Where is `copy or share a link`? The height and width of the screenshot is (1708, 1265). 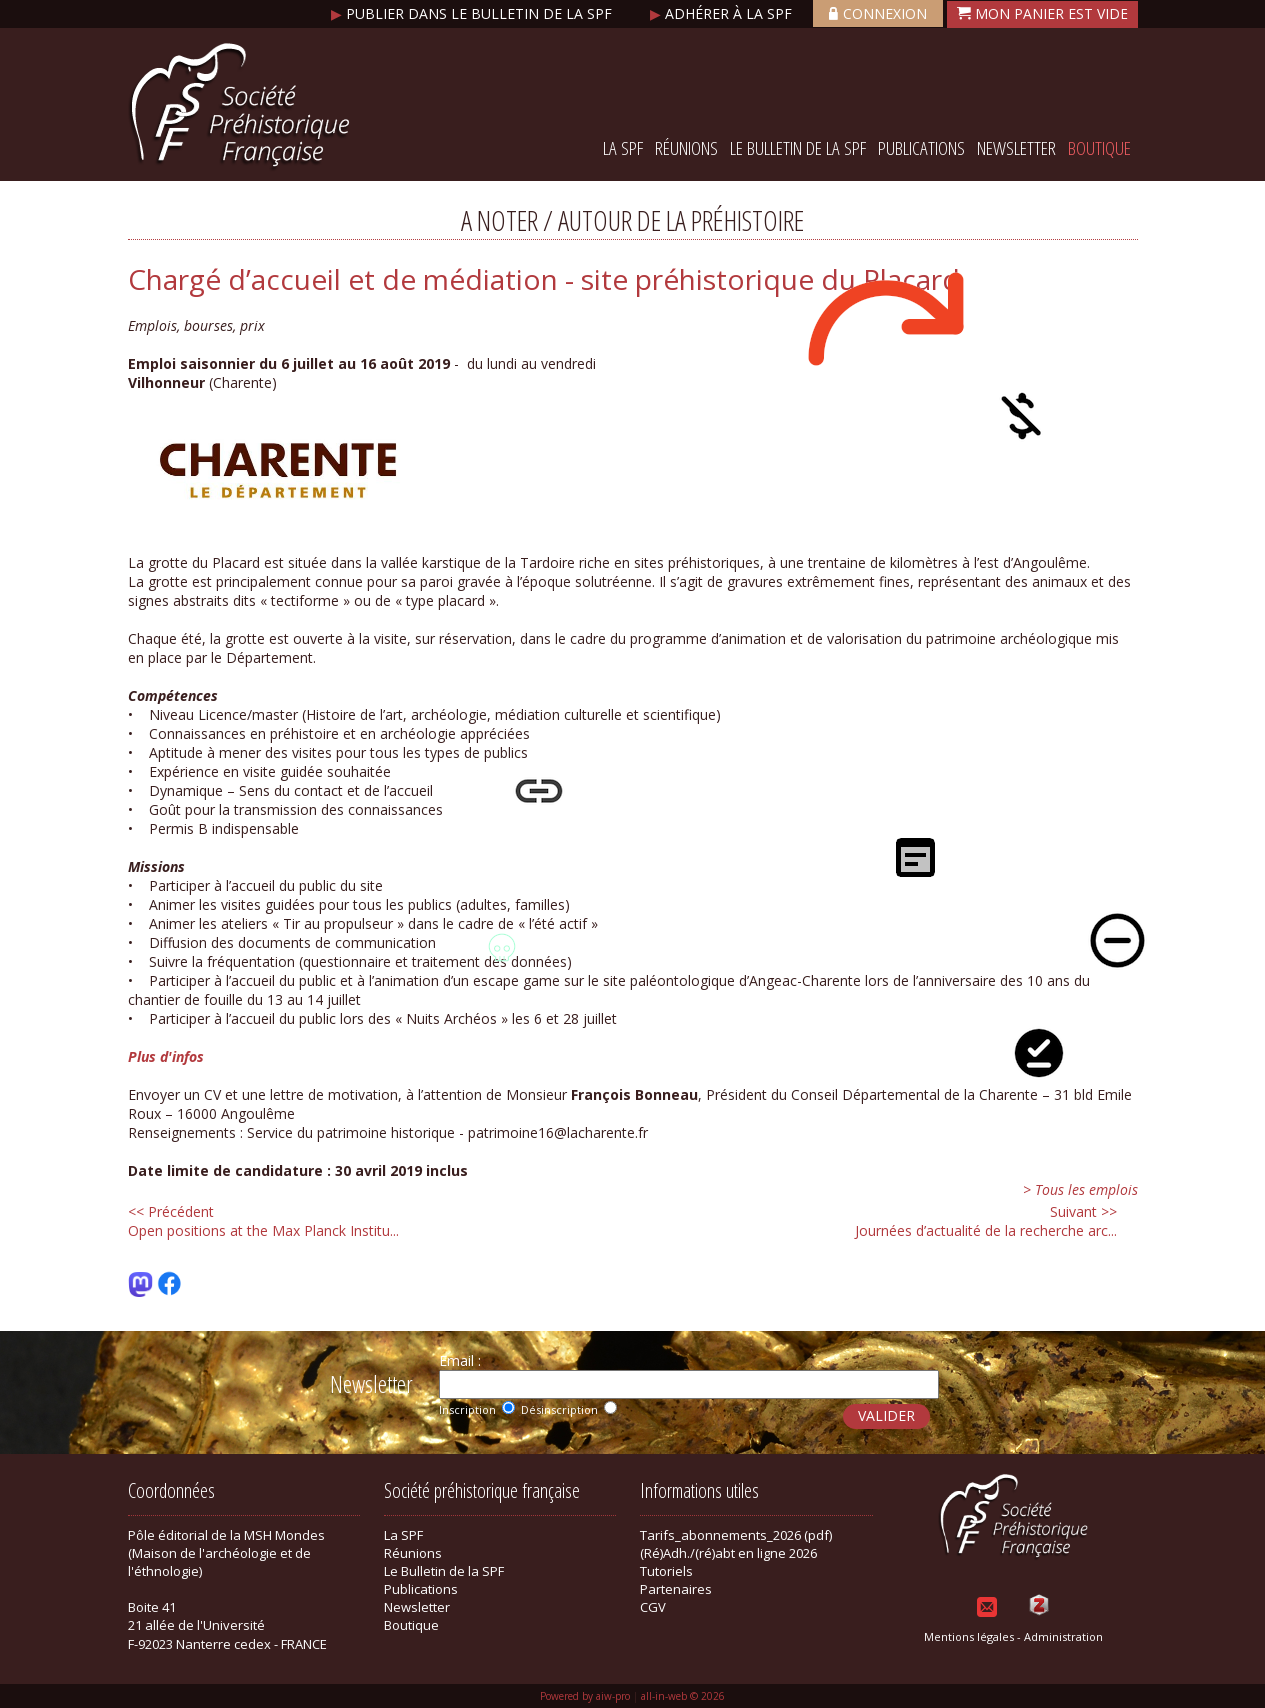 copy or share a link is located at coordinates (539, 791).